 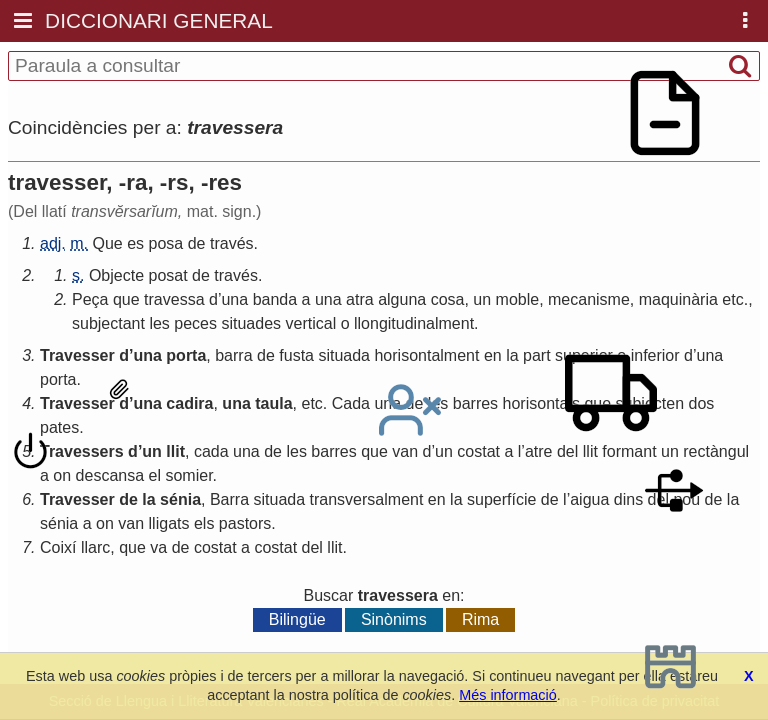 I want to click on remove content from a file, so click(x=665, y=113).